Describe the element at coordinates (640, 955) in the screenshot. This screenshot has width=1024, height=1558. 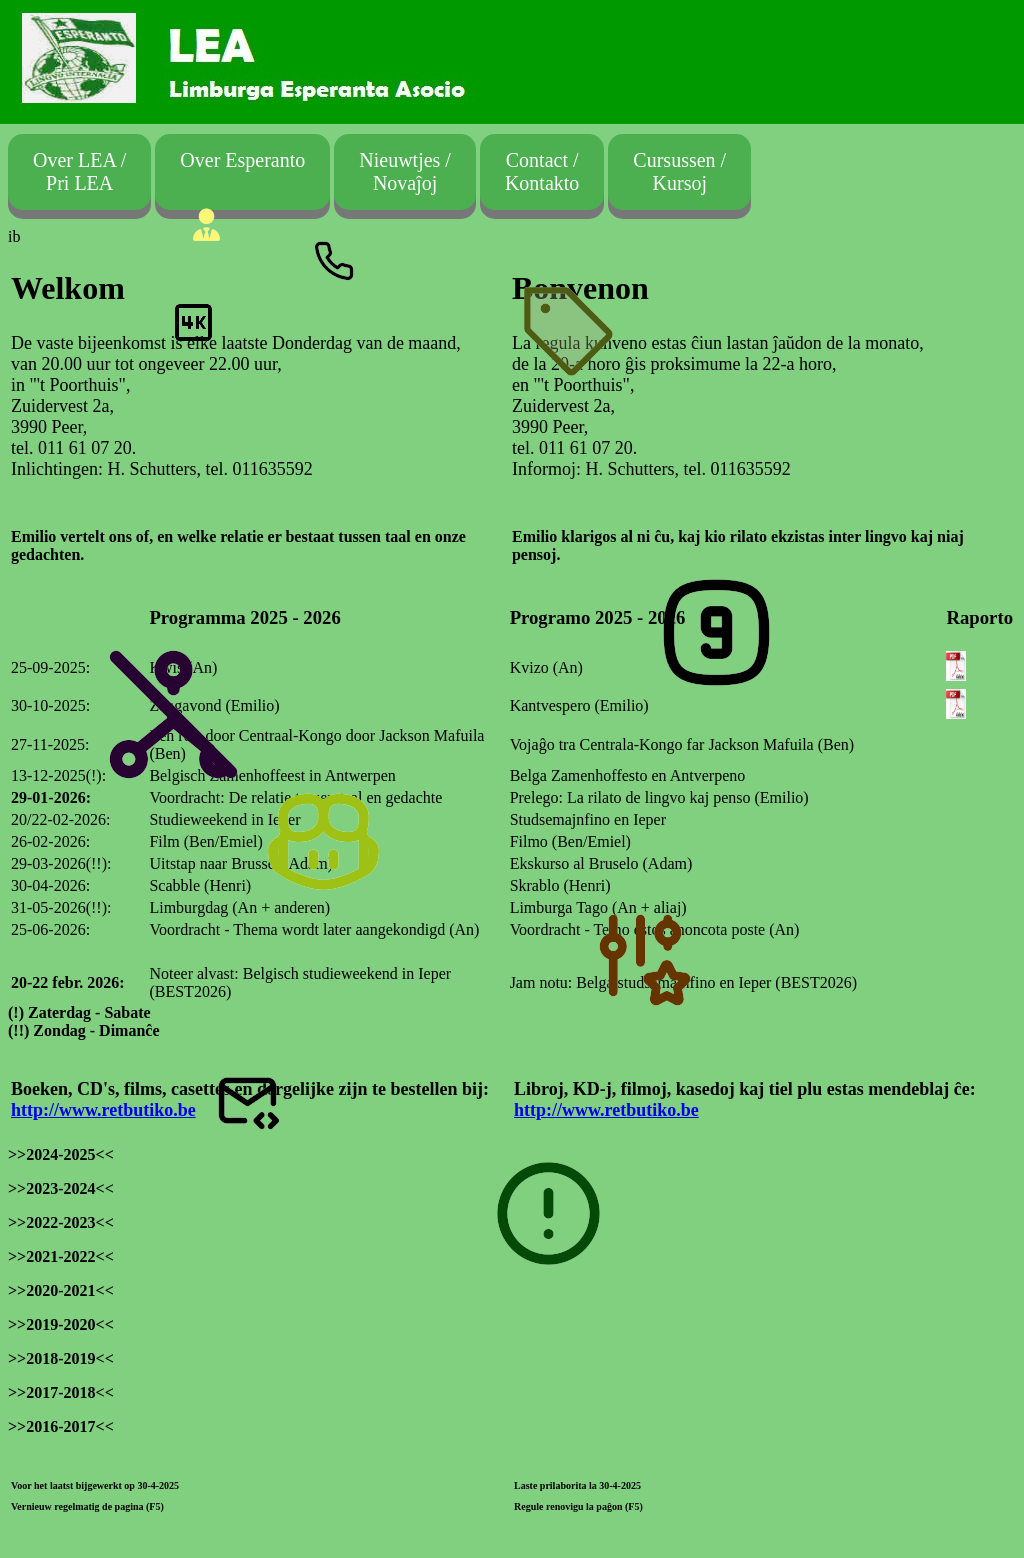
I see `adjust settings for starred items` at that location.